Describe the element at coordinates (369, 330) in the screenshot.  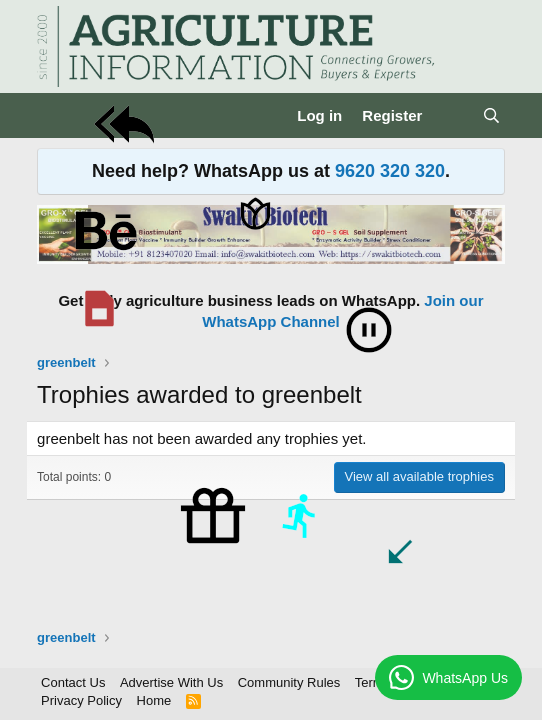
I see `pause media playback` at that location.